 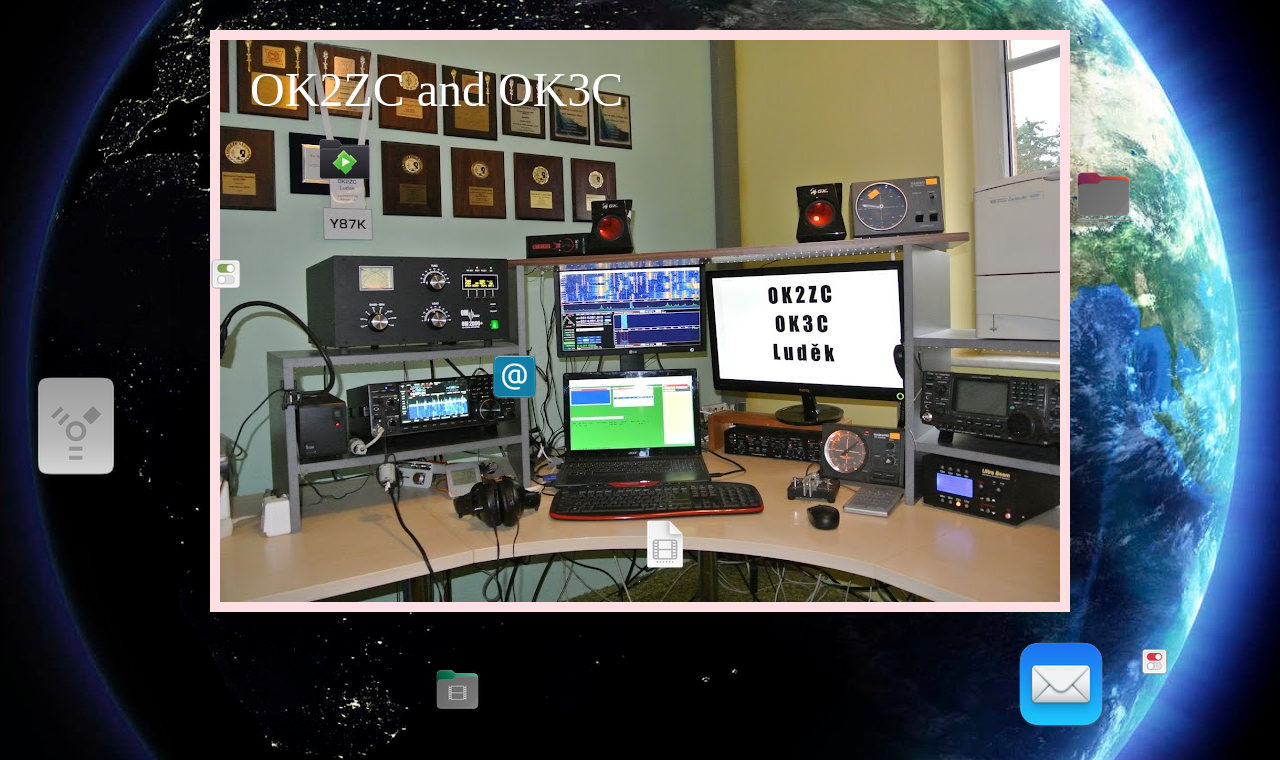 I want to click on an srt subtitle file, so click(x=665, y=545).